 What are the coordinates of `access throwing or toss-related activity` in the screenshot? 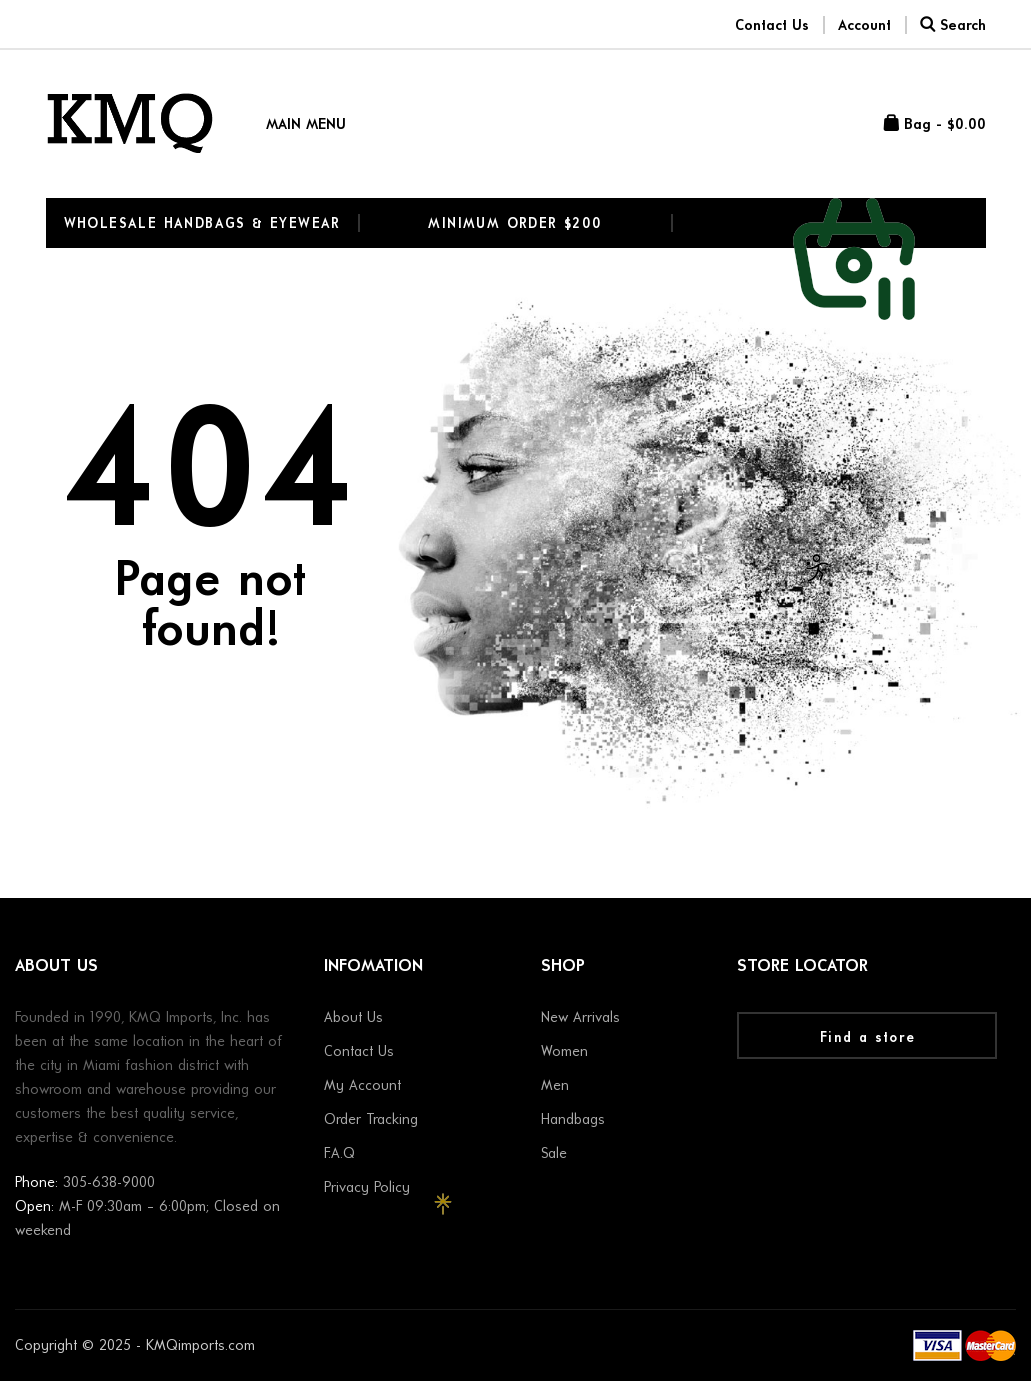 It's located at (816, 567).